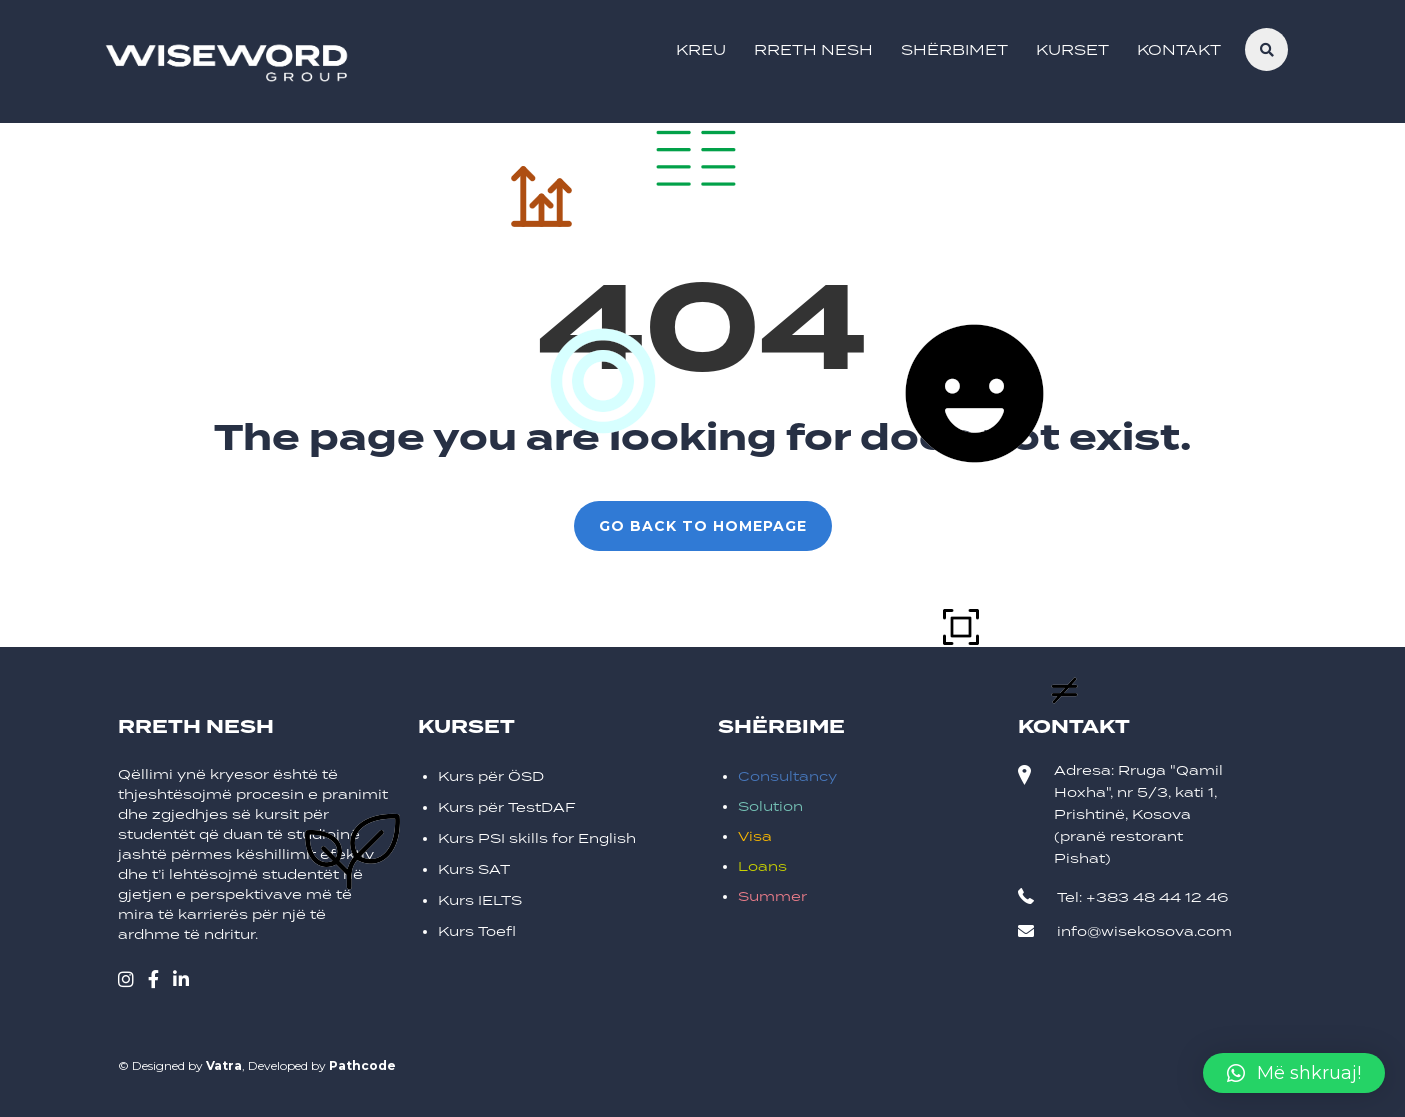  Describe the element at coordinates (961, 627) in the screenshot. I see `scan a QR code or barcode` at that location.